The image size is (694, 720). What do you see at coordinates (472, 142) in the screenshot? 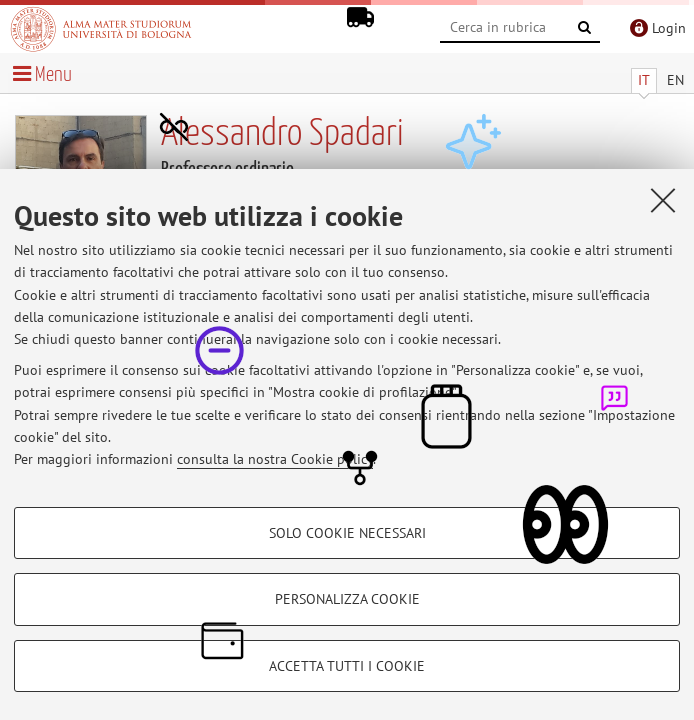
I see `indicates AI-generated or enhanced content` at bounding box center [472, 142].